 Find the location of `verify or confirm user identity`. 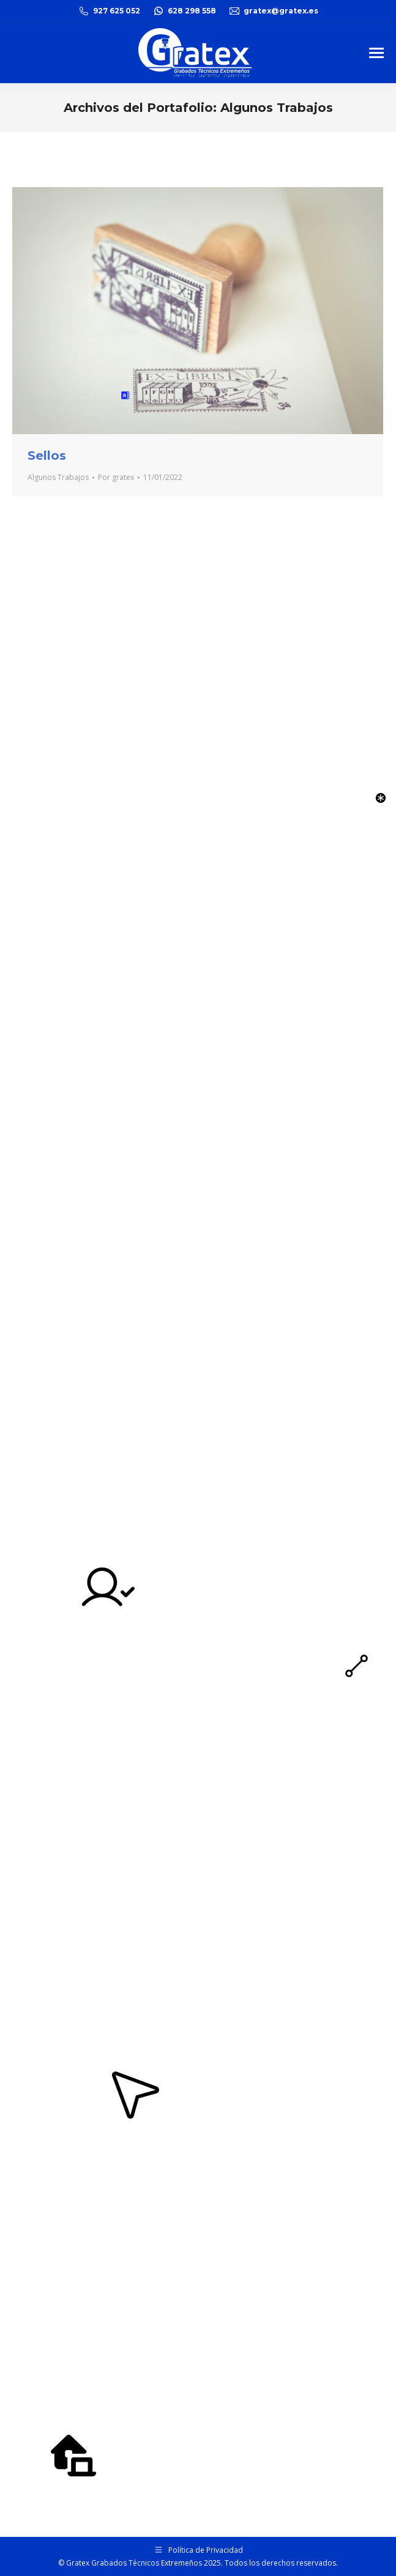

verify or confirm user identity is located at coordinates (106, 1589).